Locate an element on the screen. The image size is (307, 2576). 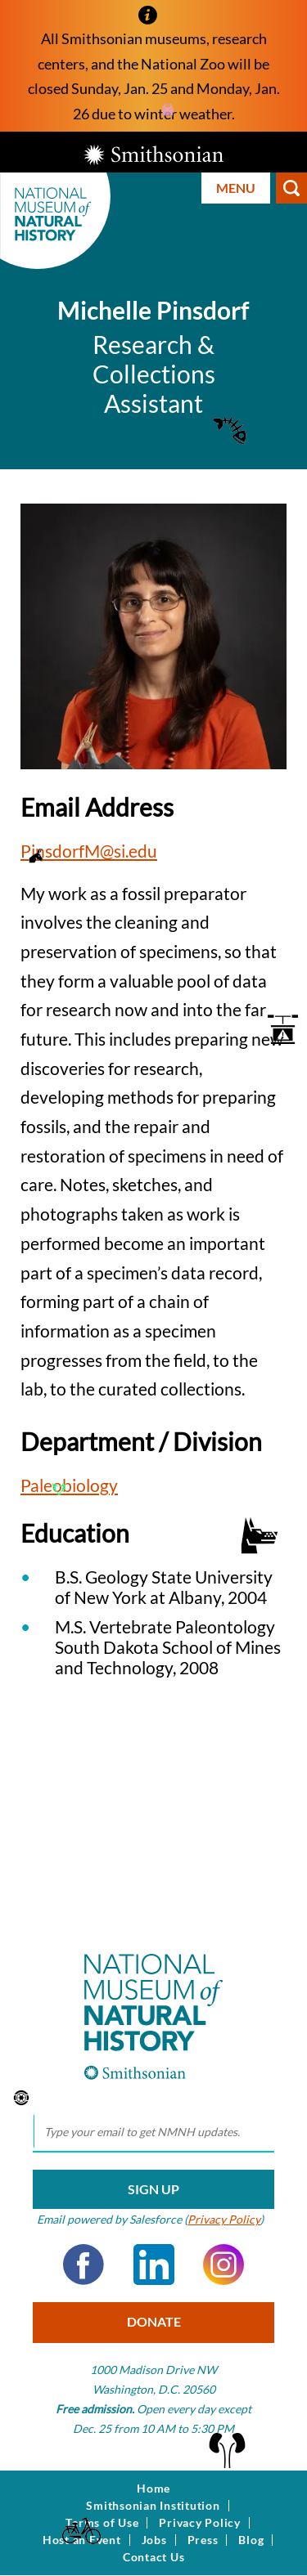
select bicycle as transportation mode is located at coordinates (81, 2530).